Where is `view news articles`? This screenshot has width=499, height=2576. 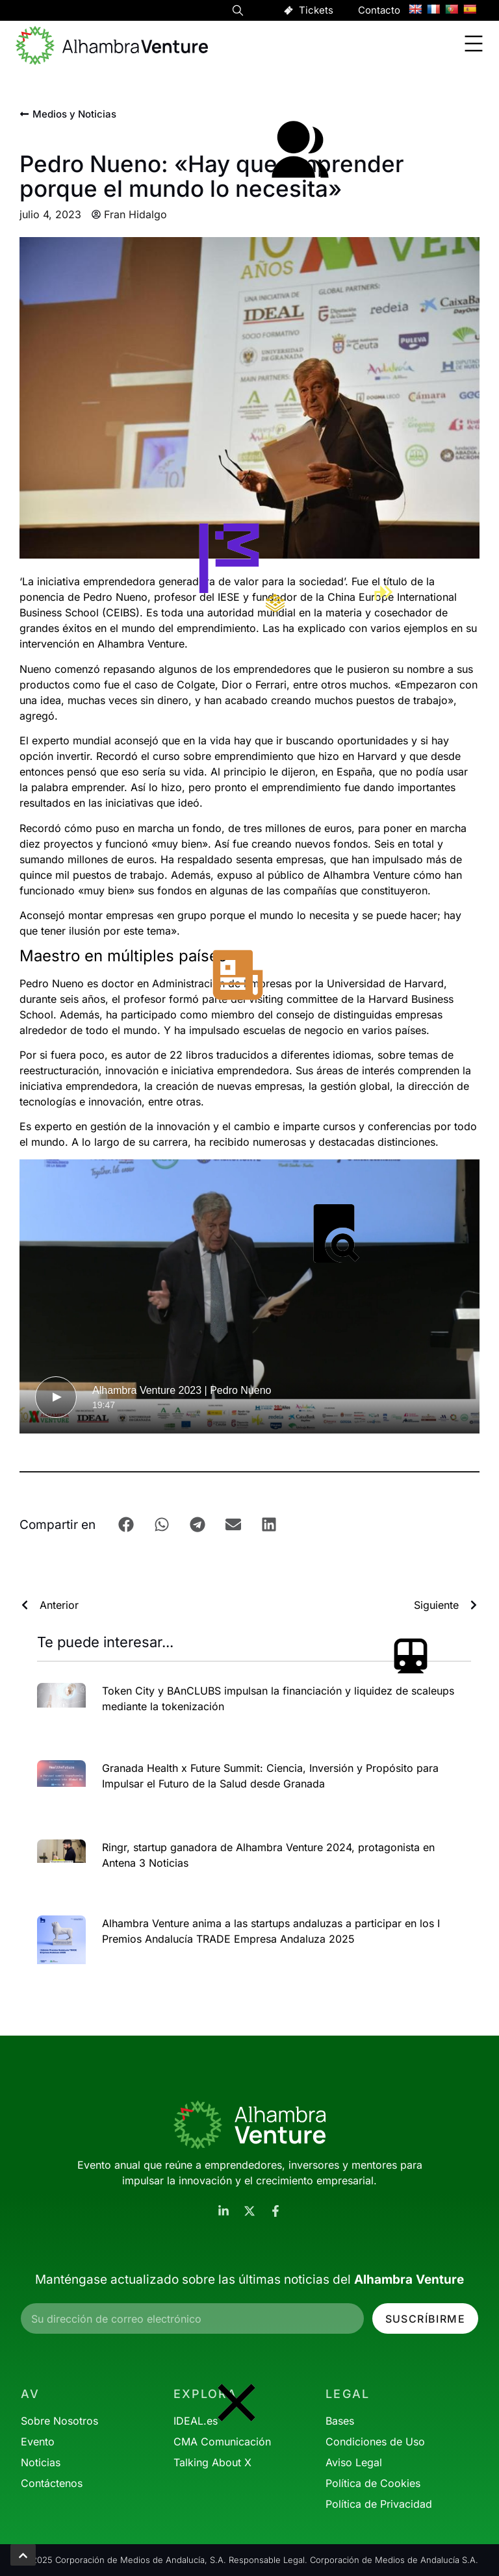
view news articles is located at coordinates (238, 975).